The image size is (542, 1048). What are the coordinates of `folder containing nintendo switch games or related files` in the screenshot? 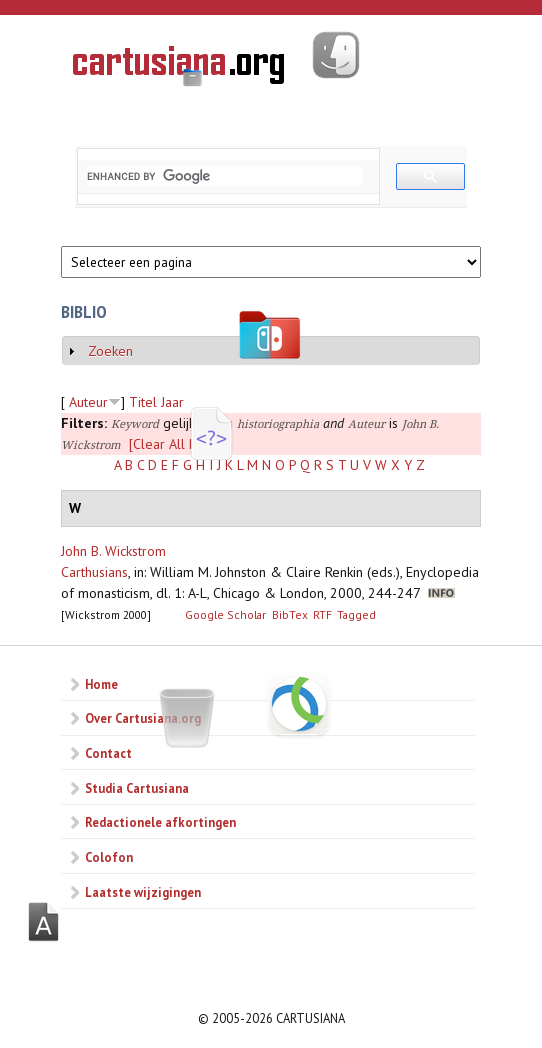 It's located at (269, 336).